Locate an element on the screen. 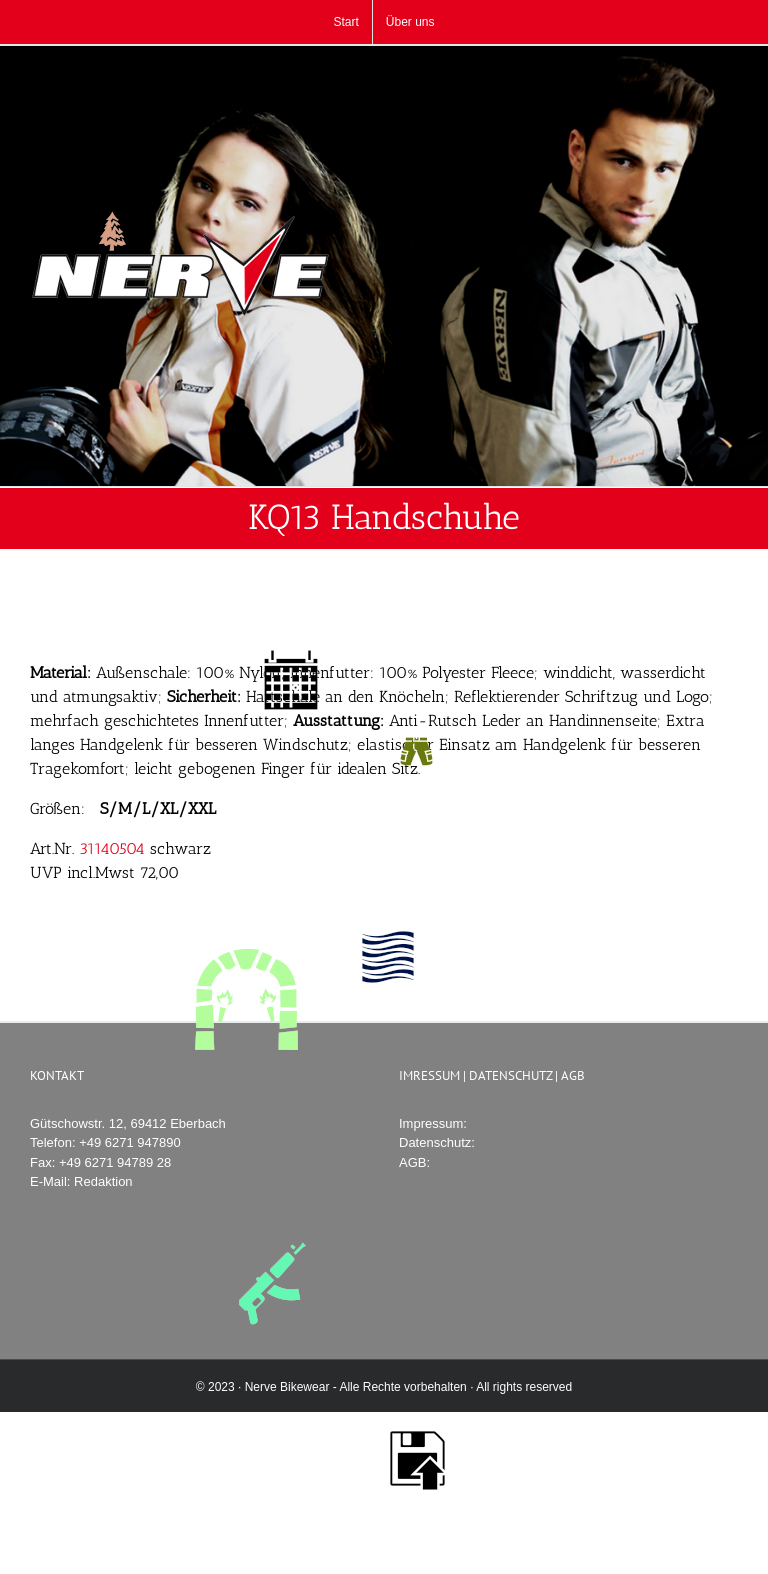 This screenshot has width=768, height=1574. enter a dungeon or underground level is located at coordinates (246, 999).